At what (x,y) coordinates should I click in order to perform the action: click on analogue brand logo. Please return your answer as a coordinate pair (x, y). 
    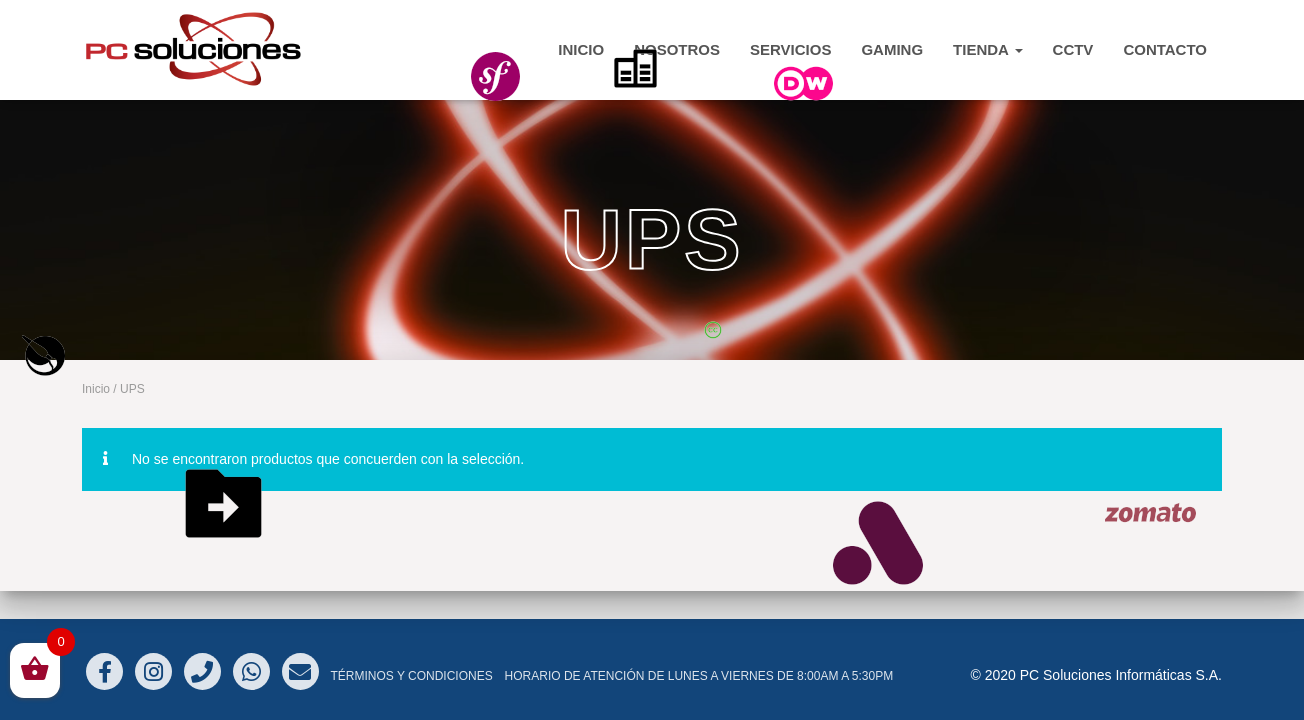
    Looking at the image, I should click on (878, 543).